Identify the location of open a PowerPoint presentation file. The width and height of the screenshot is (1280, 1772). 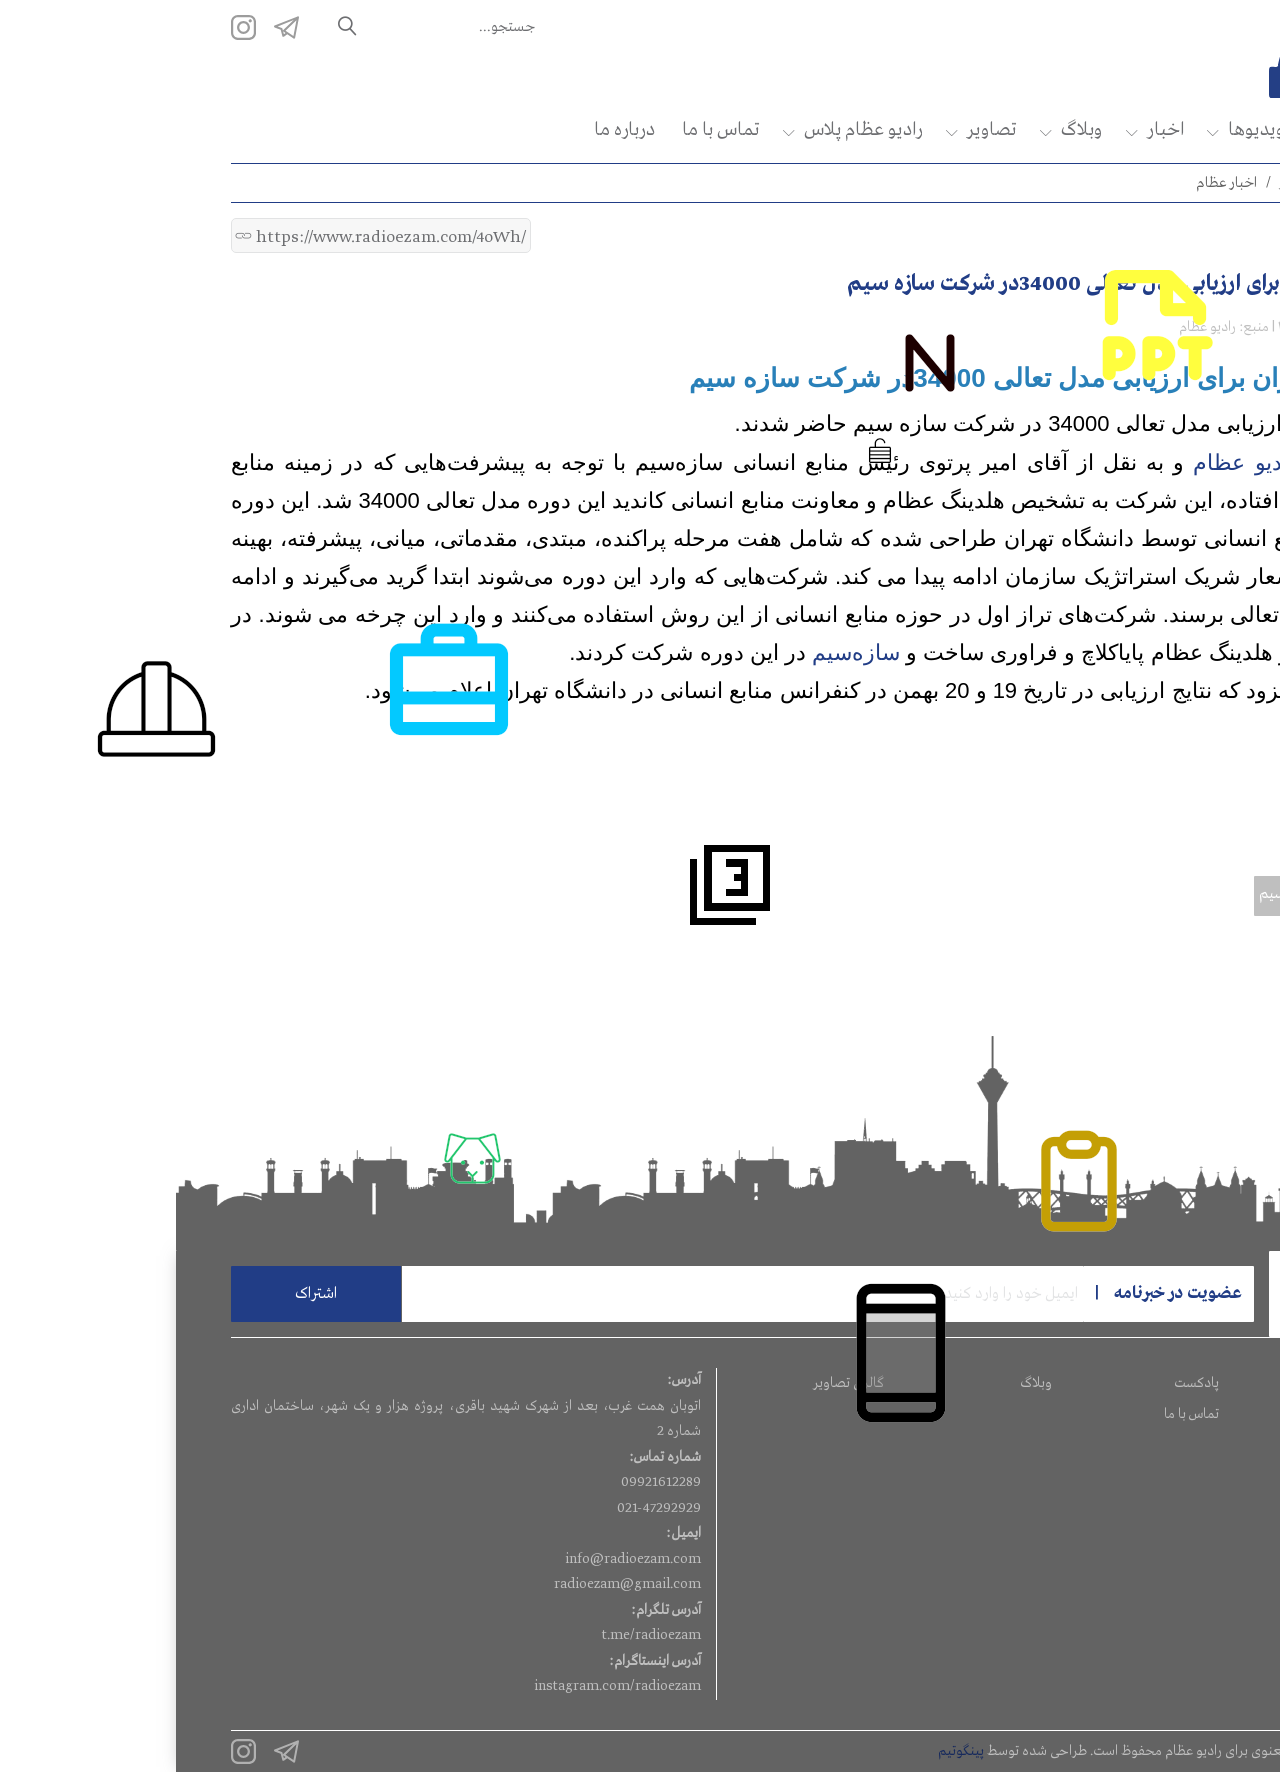
(1155, 329).